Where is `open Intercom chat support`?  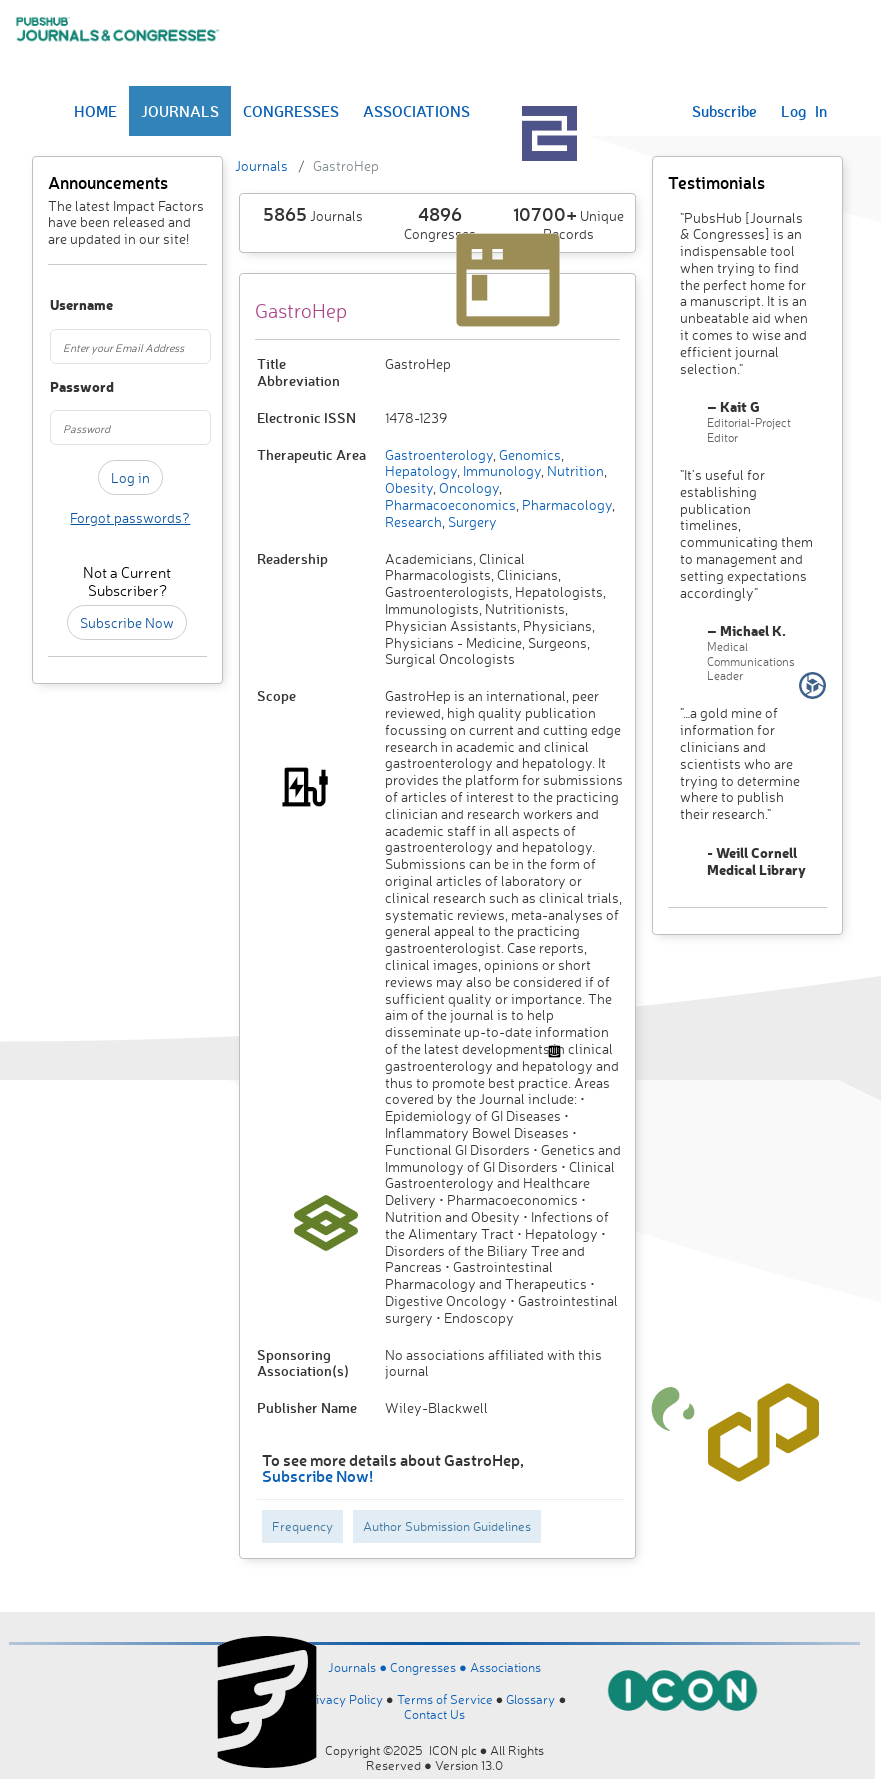
open Intercom chat support is located at coordinates (554, 1051).